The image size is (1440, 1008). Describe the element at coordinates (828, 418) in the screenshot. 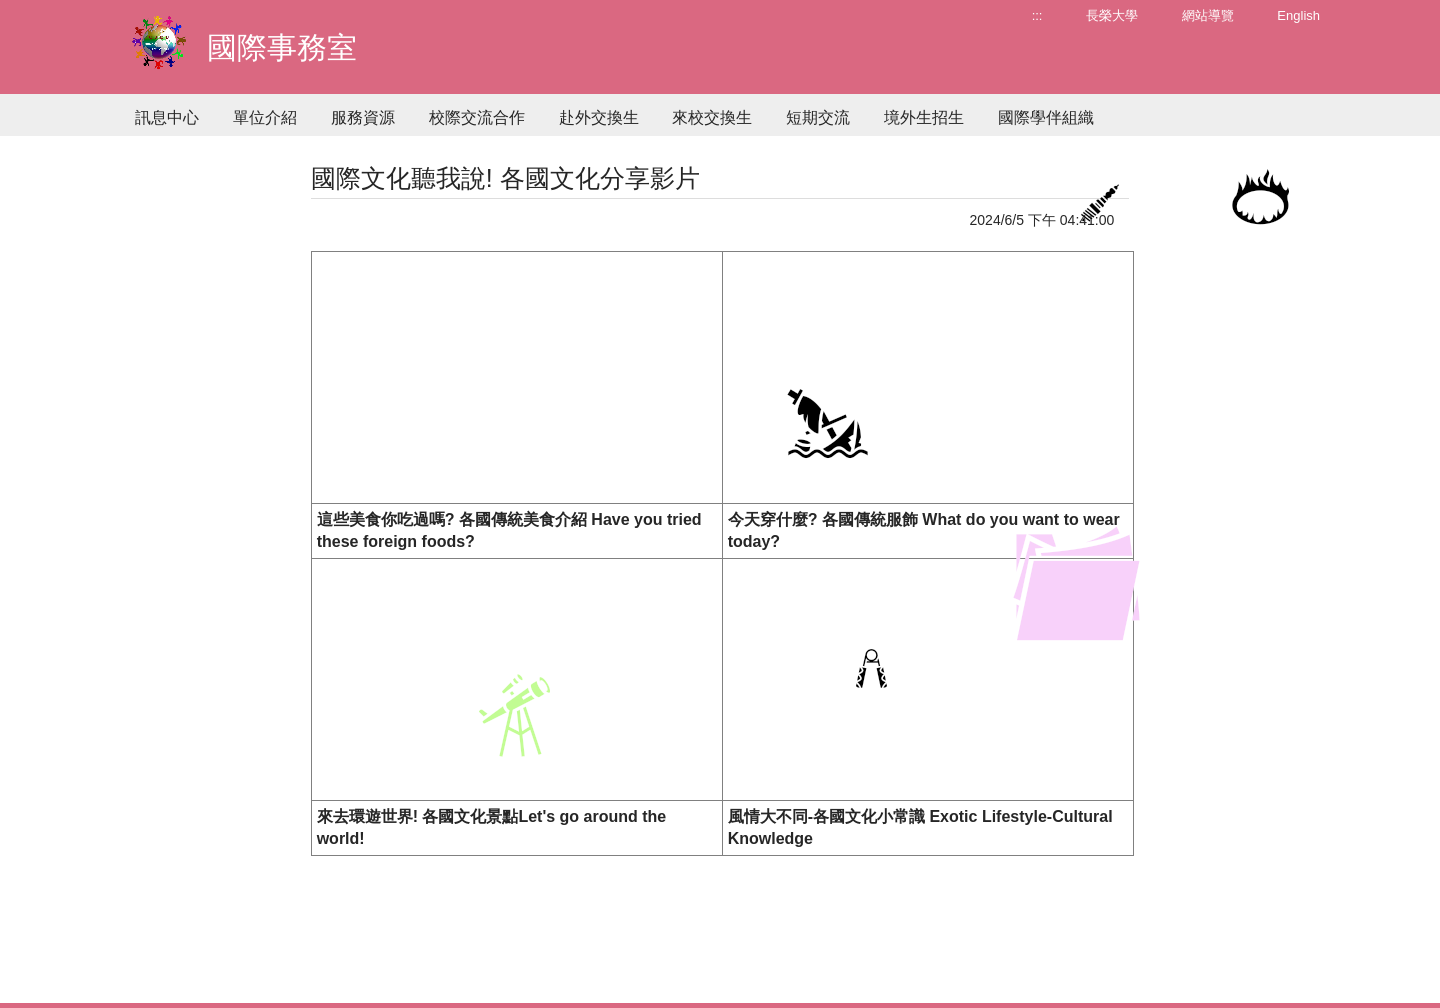

I see `indicates a failed or crashed process` at that location.